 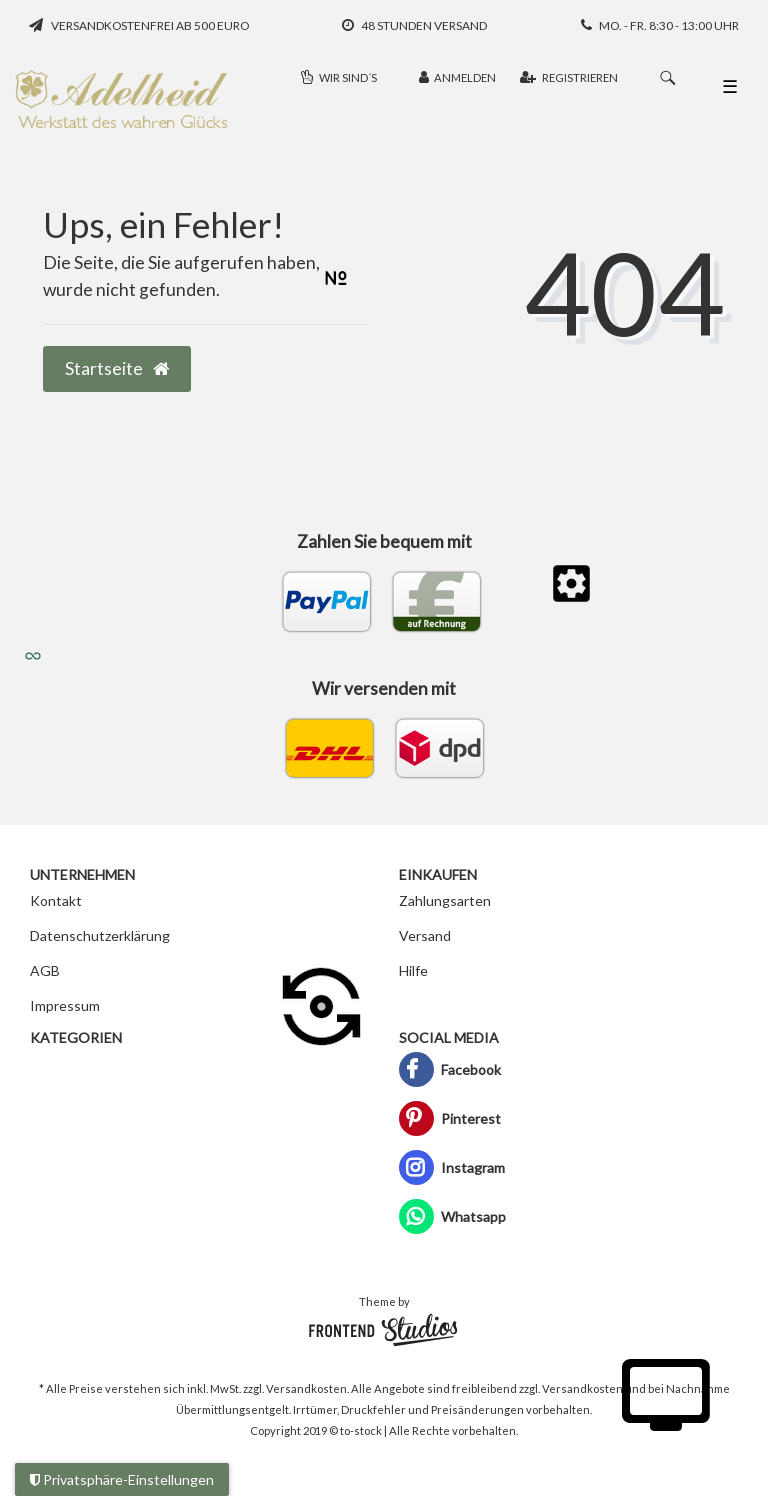 I want to click on switch between front and rear camera, so click(x=321, y=1006).